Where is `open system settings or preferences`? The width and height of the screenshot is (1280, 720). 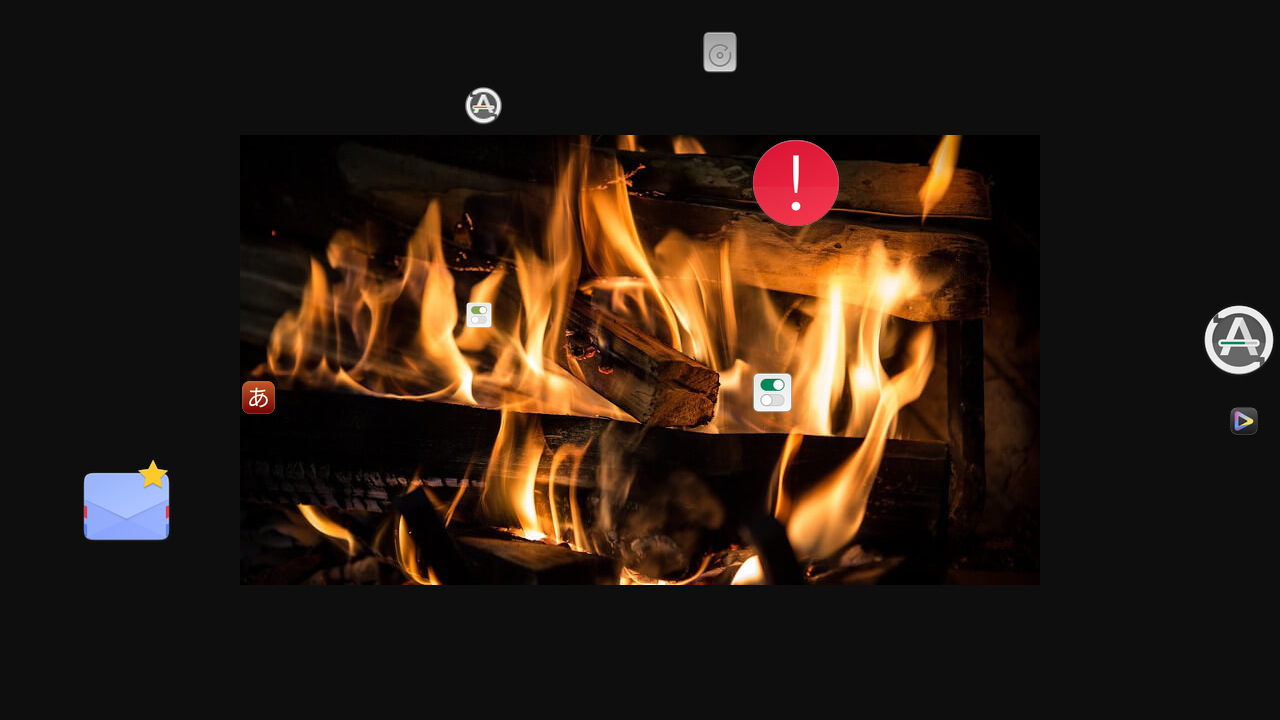 open system settings or preferences is located at coordinates (479, 315).